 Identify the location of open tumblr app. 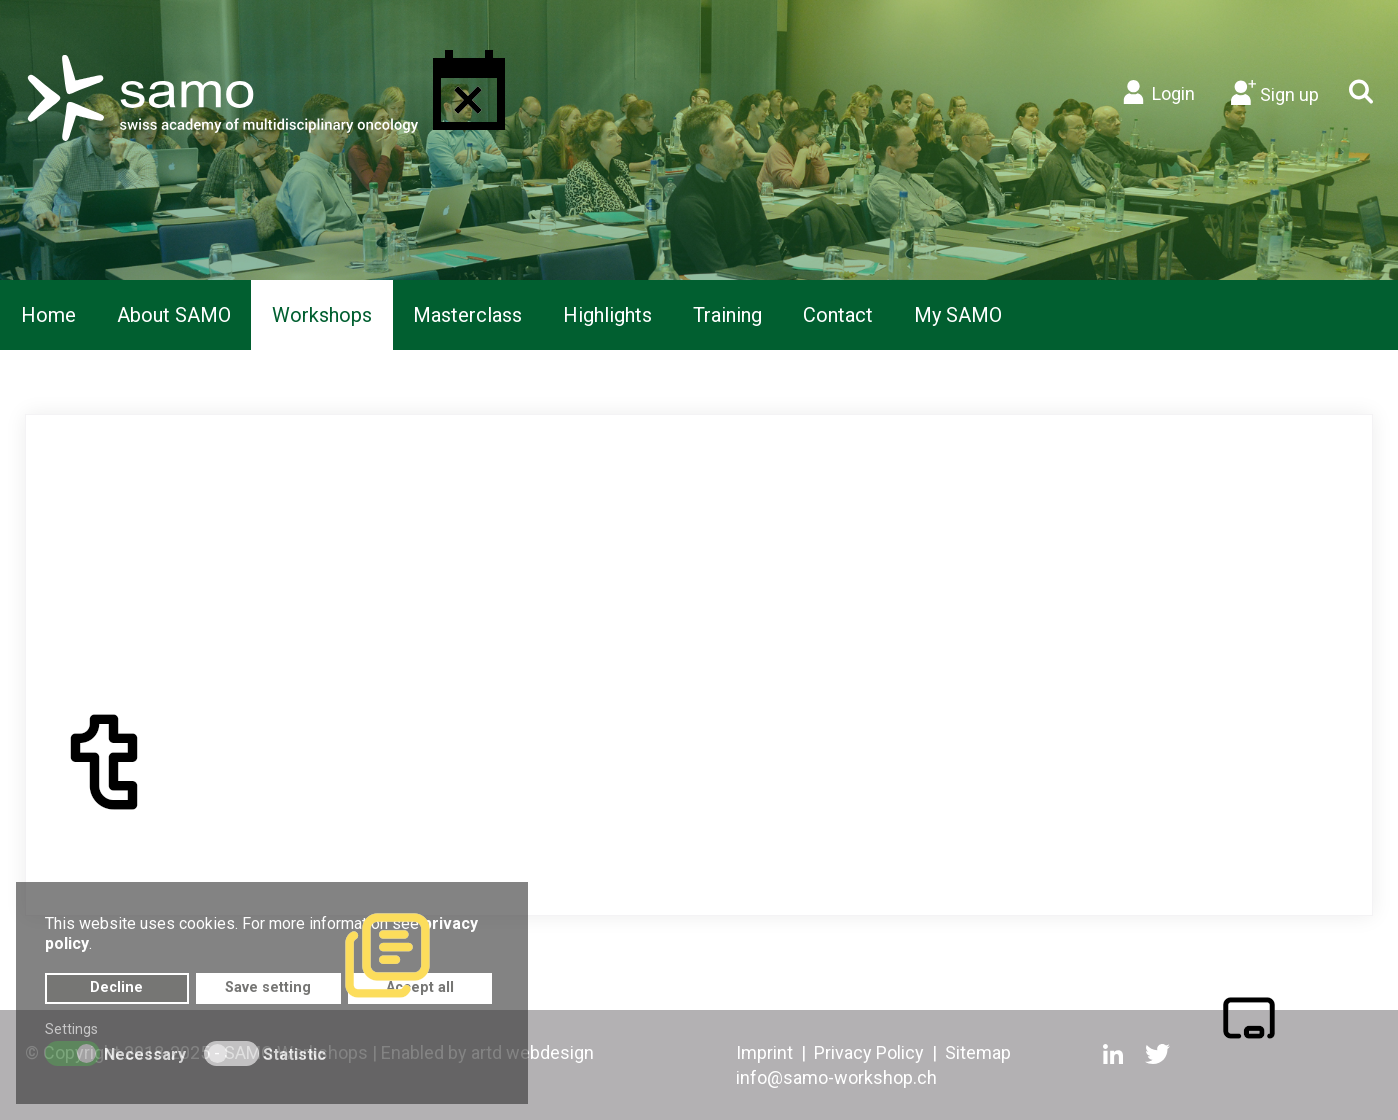
(104, 762).